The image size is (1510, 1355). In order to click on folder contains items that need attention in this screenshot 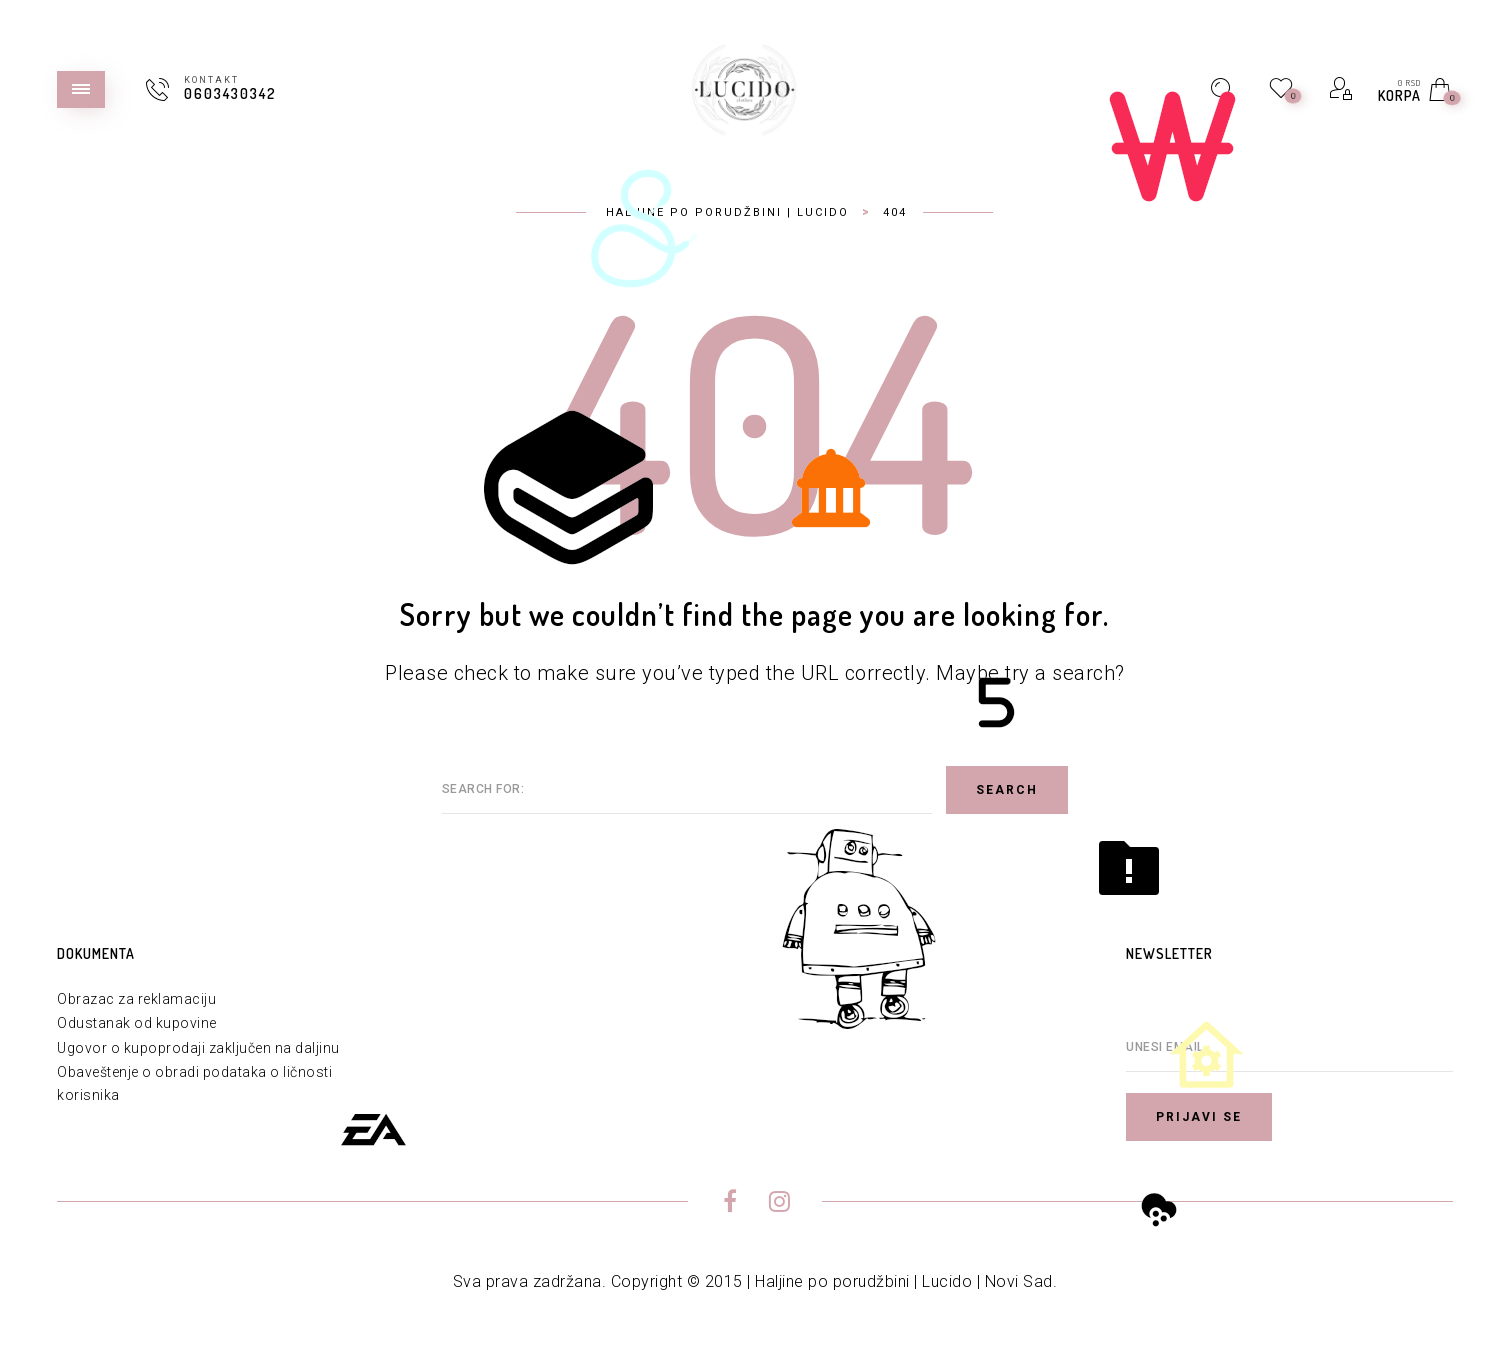, I will do `click(1129, 868)`.